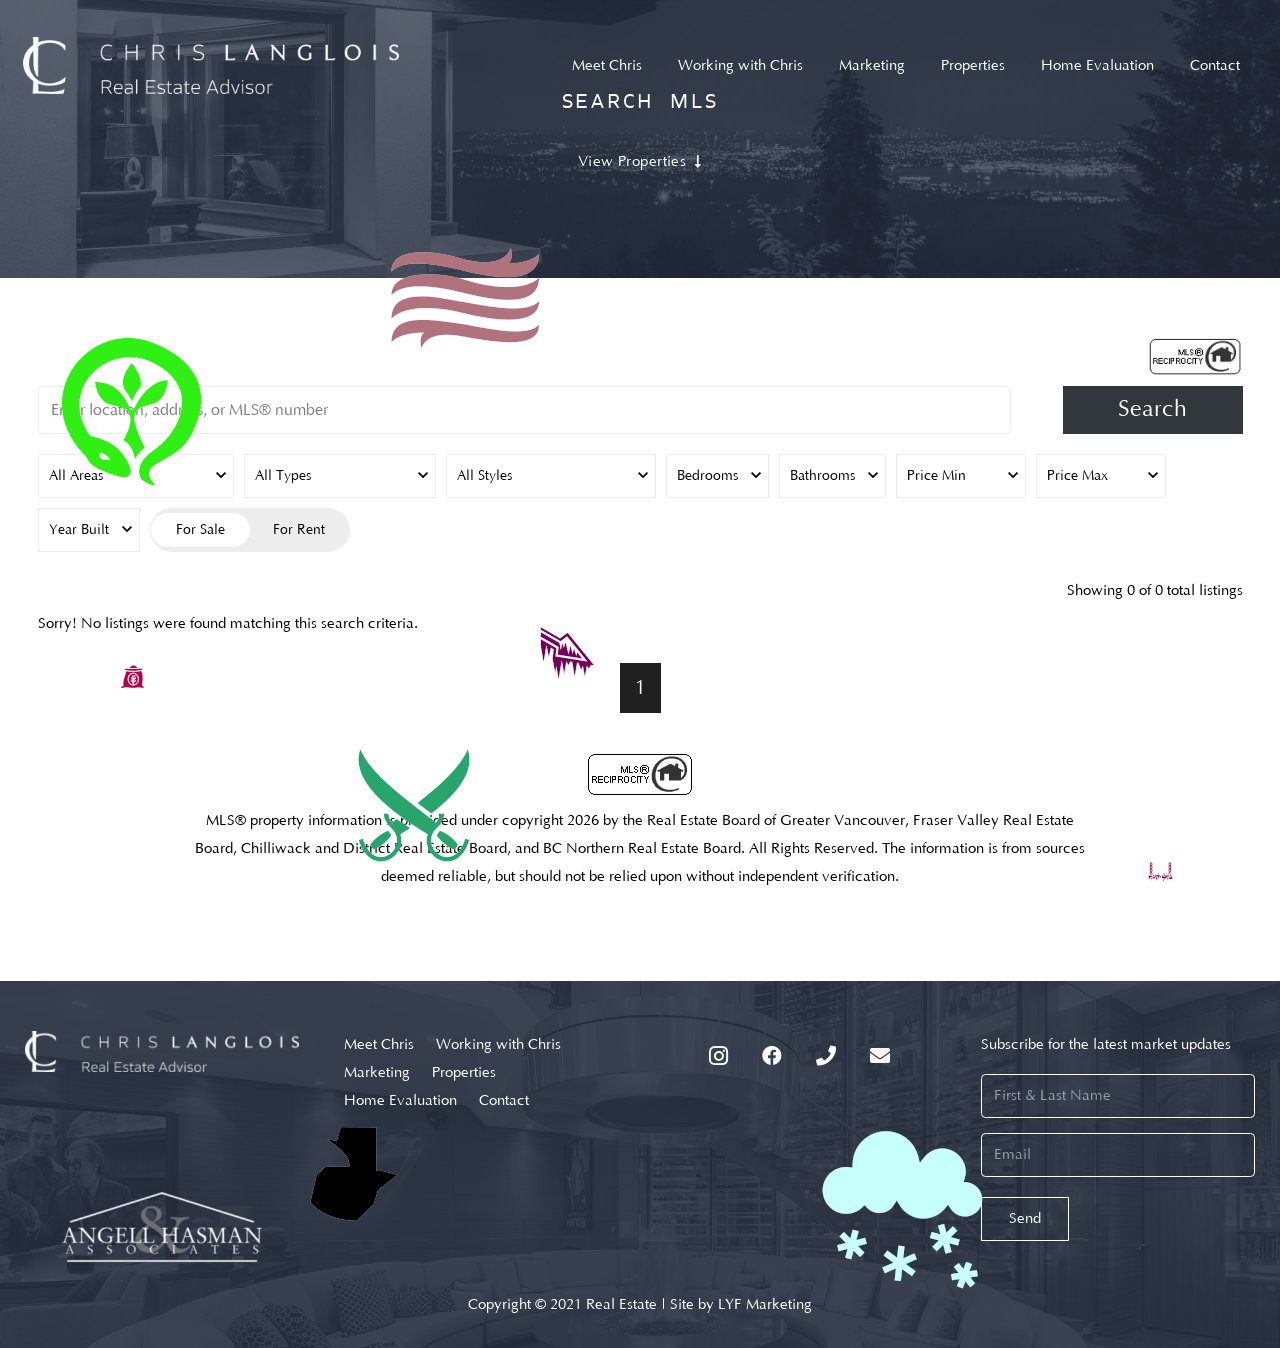  What do you see at coordinates (465, 296) in the screenshot?
I see `indicates water or ocean-related content` at bounding box center [465, 296].